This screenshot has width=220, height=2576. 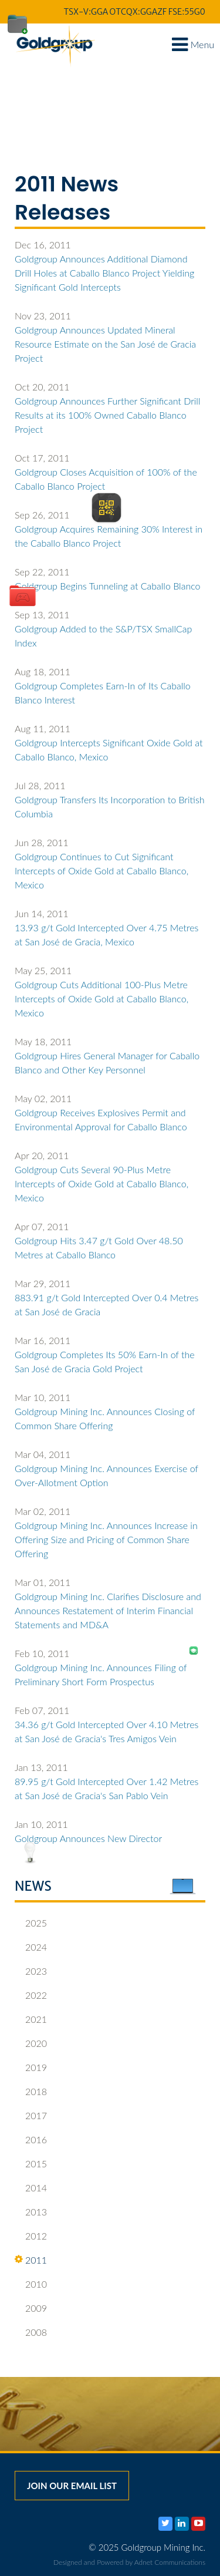 I want to click on represents a MacBook Air 15" device in system settings, so click(x=182, y=1885).